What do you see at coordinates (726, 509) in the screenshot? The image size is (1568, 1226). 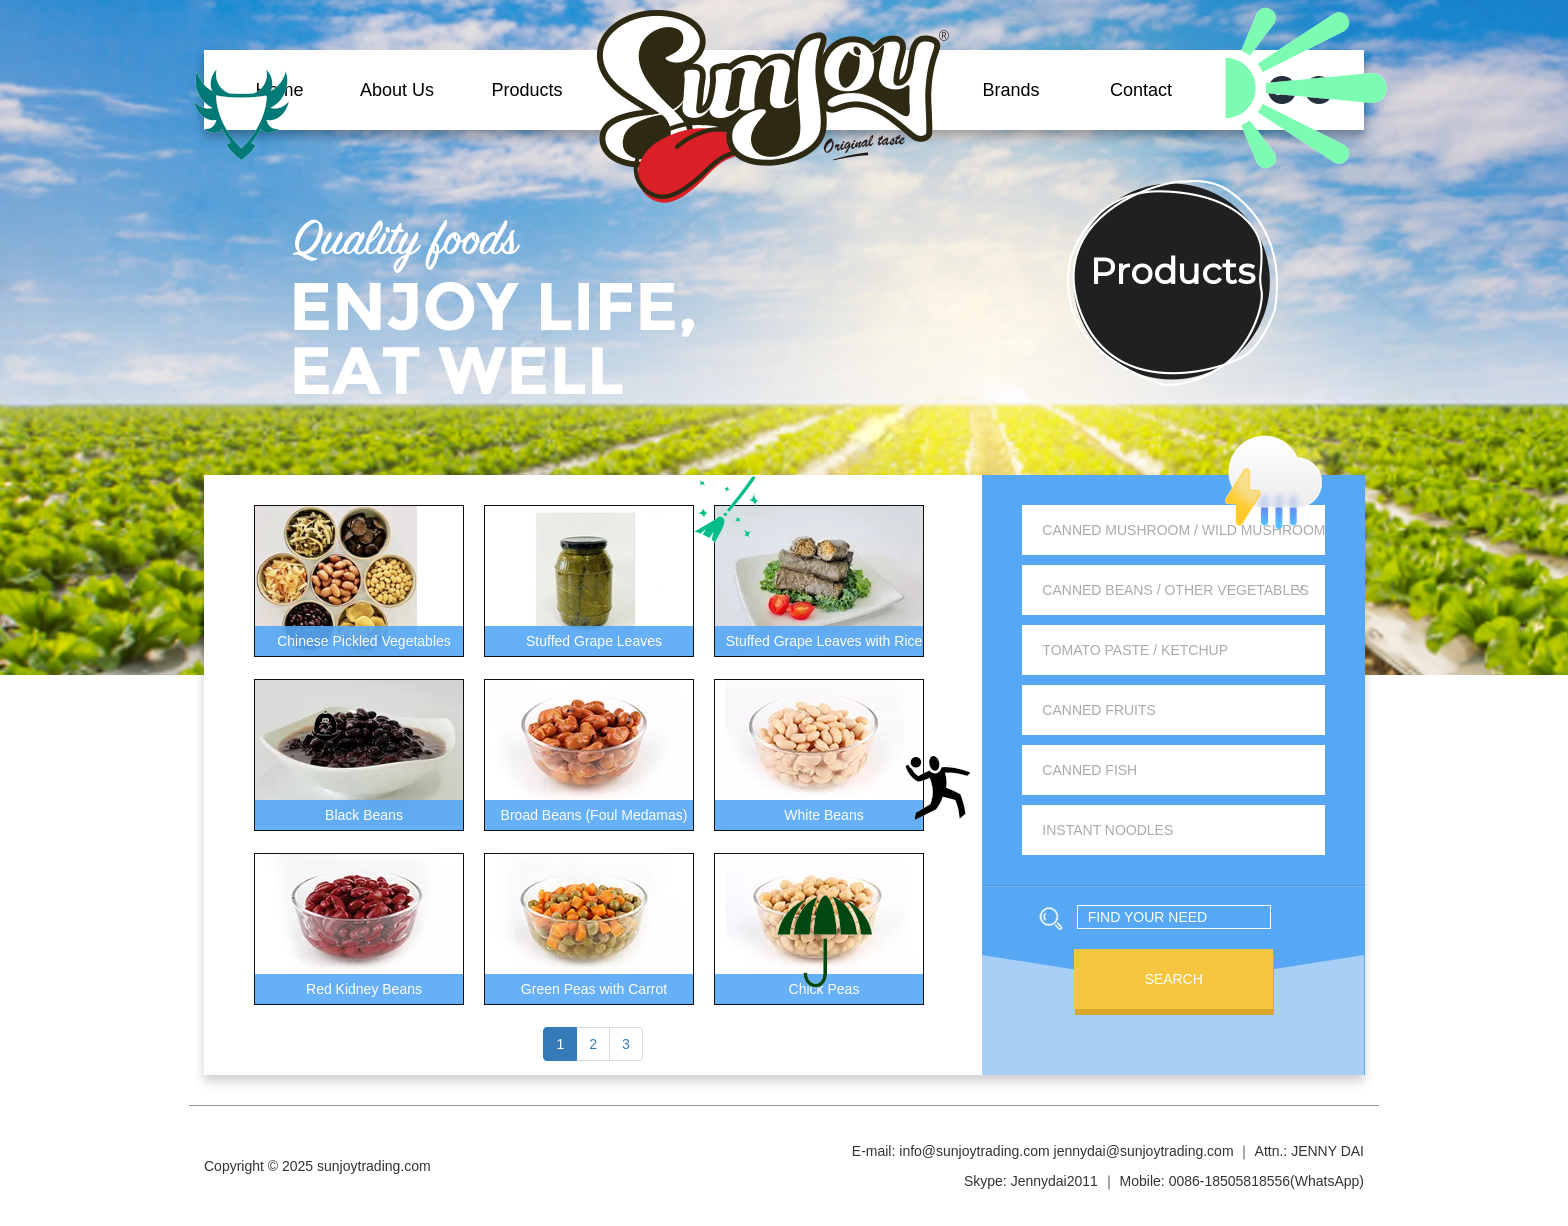 I see `cast a cleaning or sweep spell` at bounding box center [726, 509].